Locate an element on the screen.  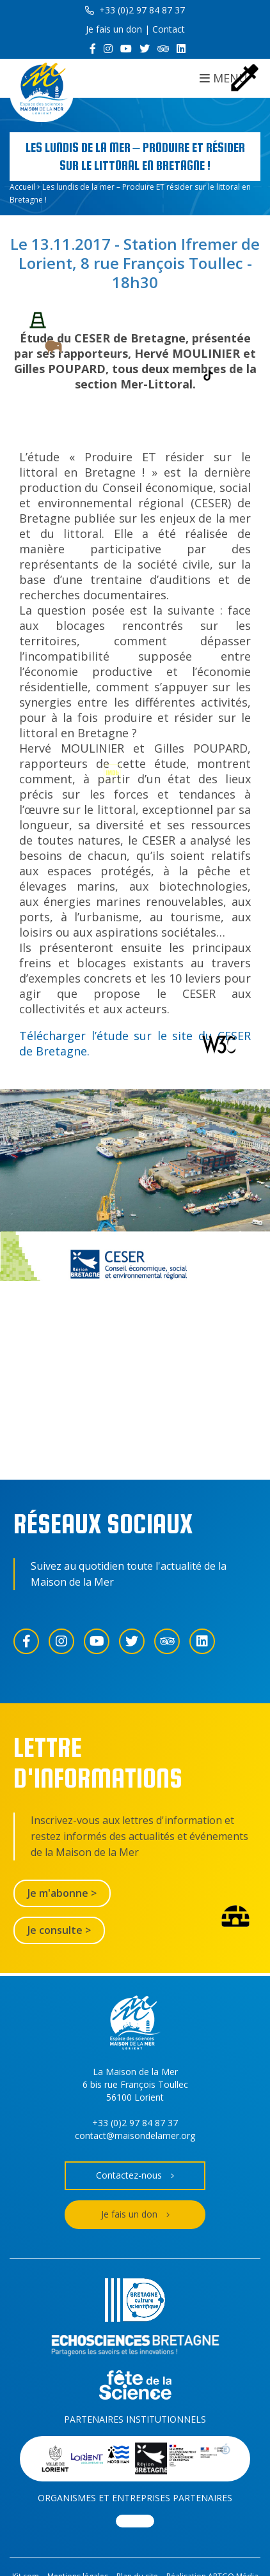
indicates cold weather or winter conditions is located at coordinates (235, 1916).